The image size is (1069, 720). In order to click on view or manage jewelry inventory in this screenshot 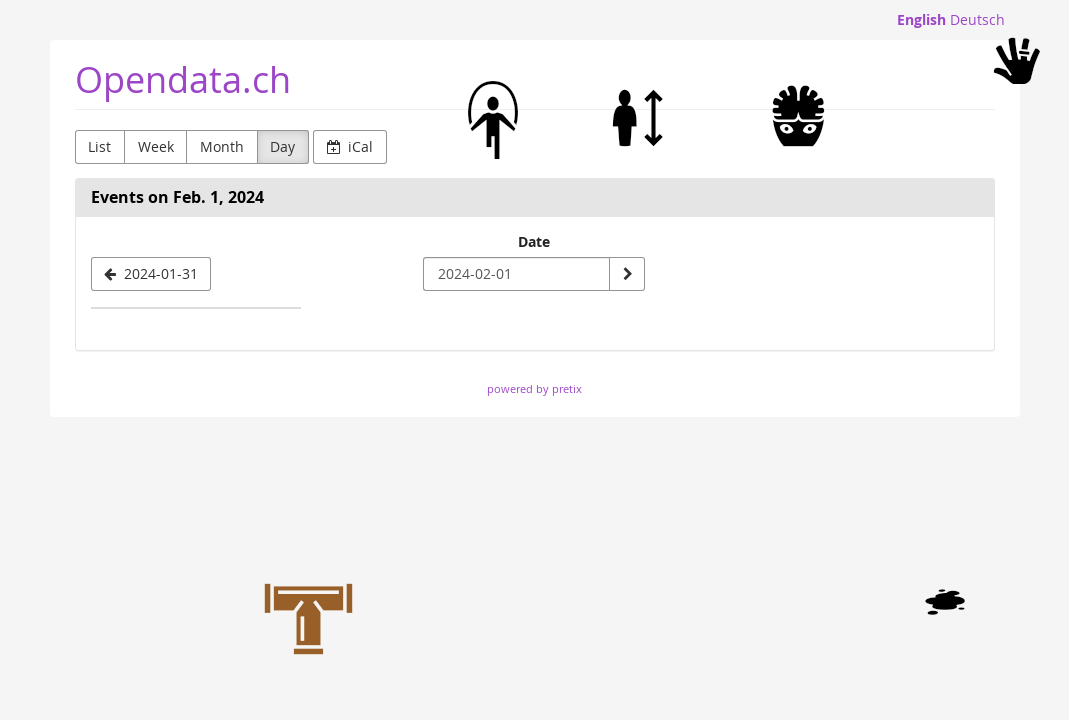, I will do `click(1017, 61)`.